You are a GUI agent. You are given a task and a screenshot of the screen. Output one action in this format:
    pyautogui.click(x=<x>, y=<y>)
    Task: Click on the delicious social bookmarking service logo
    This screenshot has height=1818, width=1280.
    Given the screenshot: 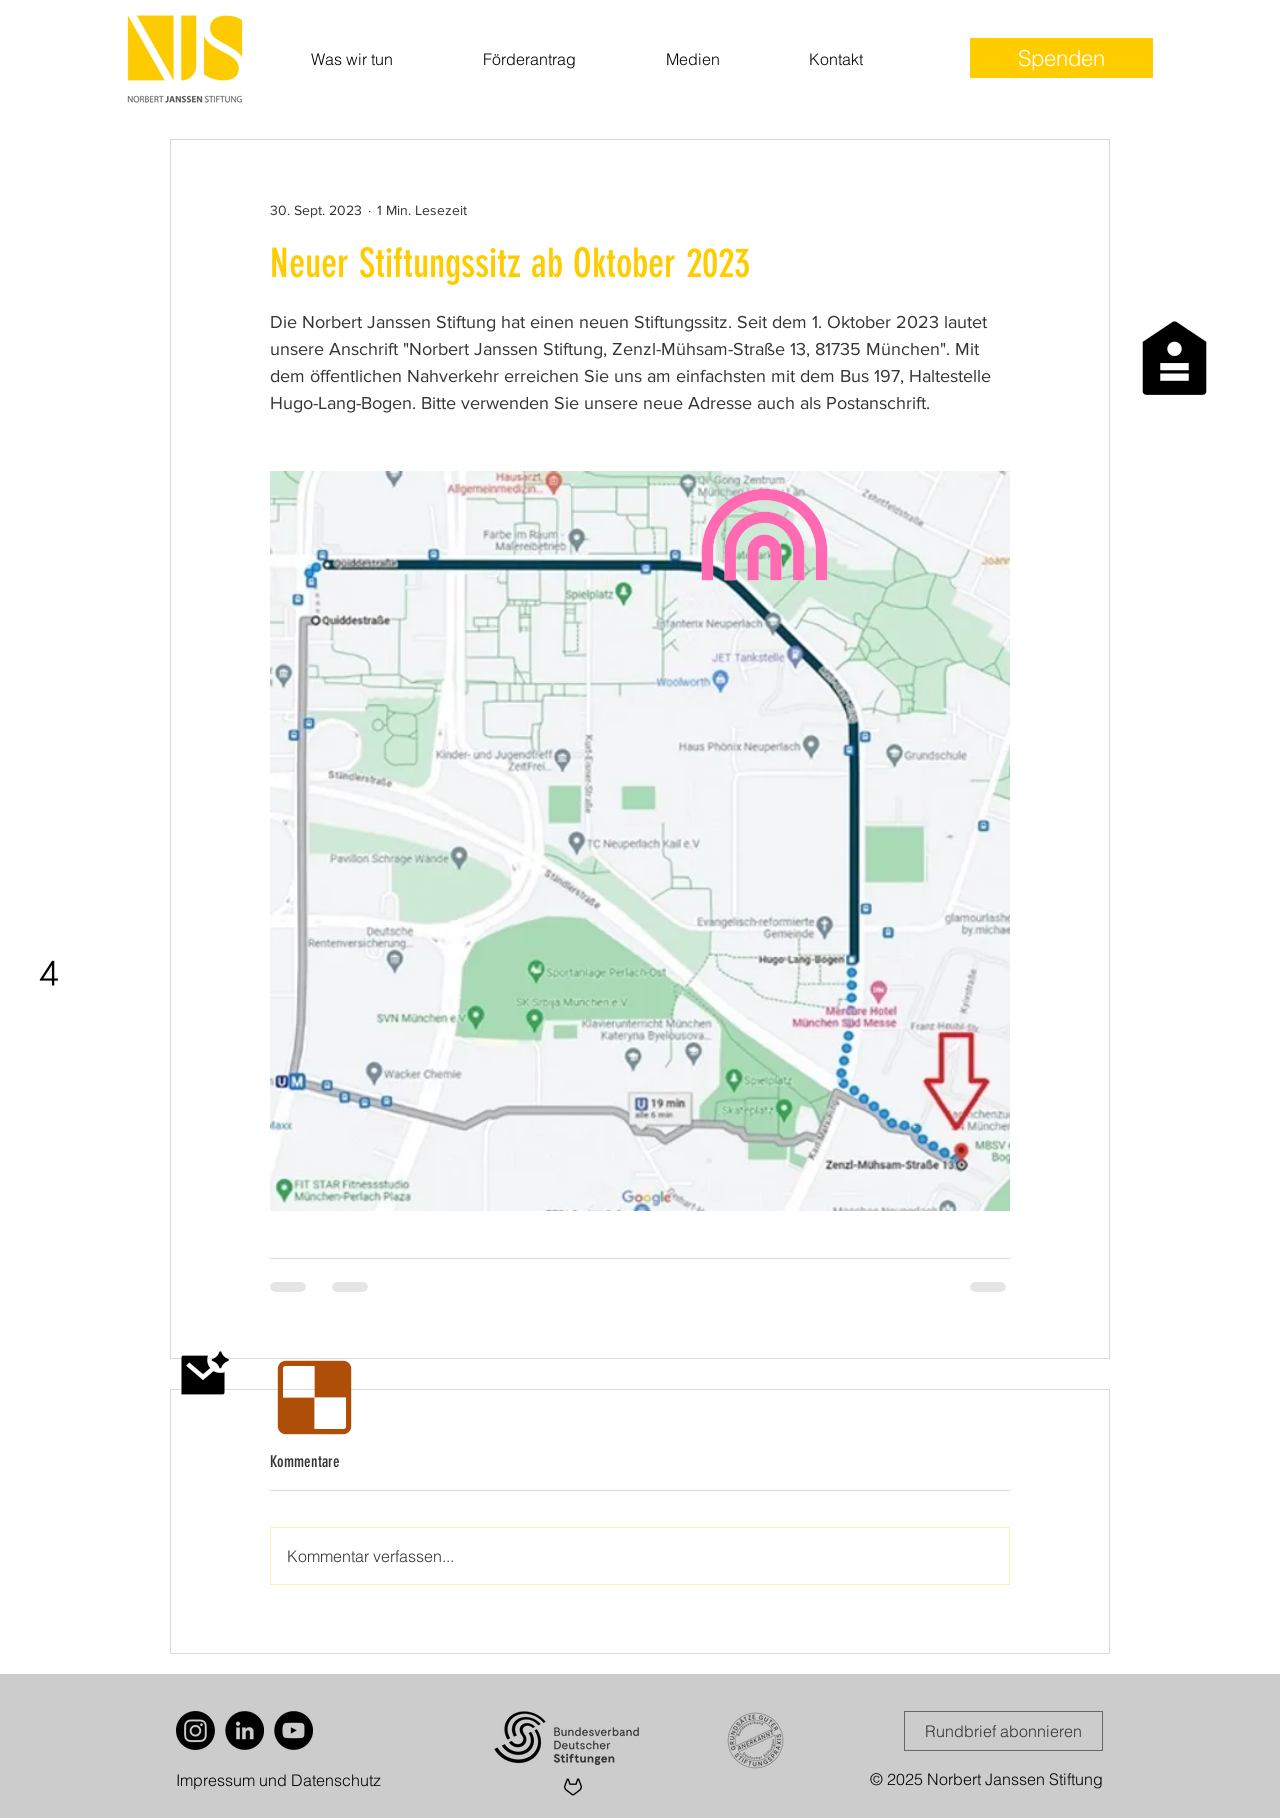 What is the action you would take?
    pyautogui.click(x=314, y=1397)
    